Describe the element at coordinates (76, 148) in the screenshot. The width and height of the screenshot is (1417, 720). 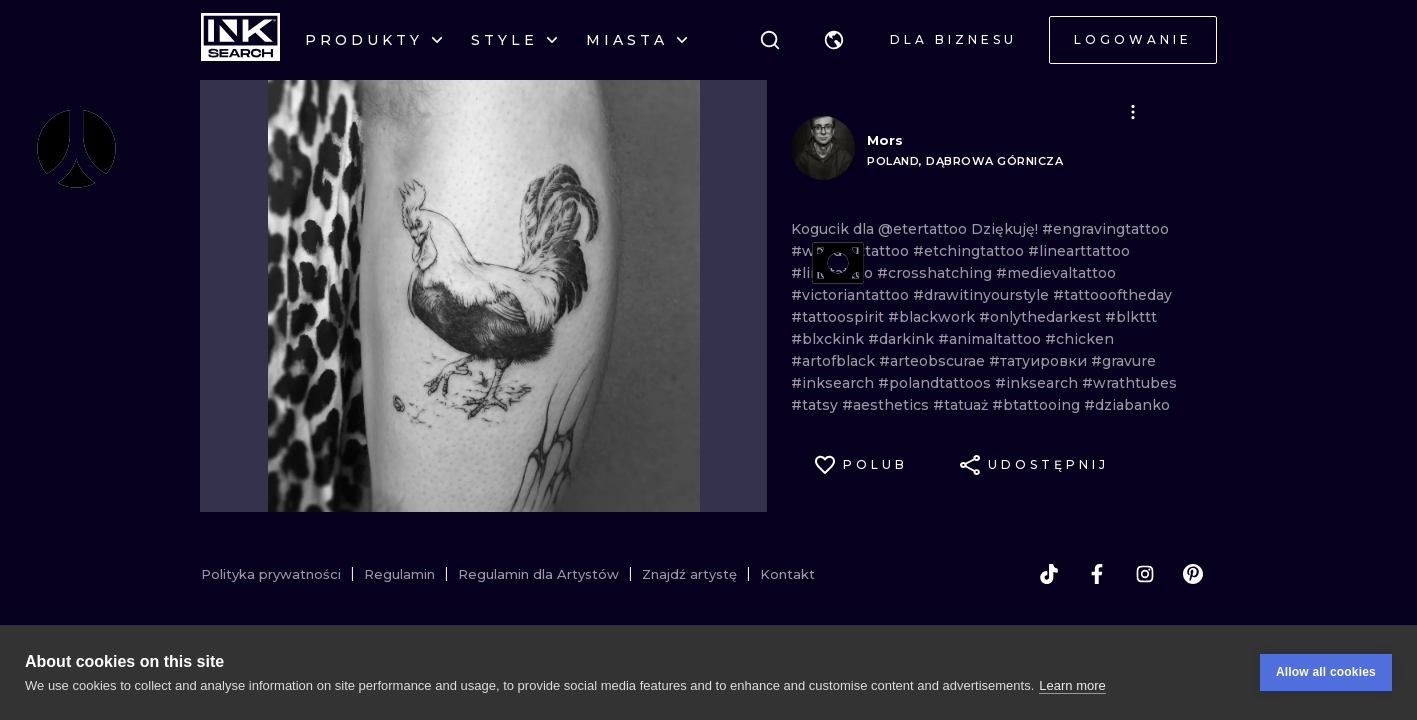
I see `renren social network logo` at that location.